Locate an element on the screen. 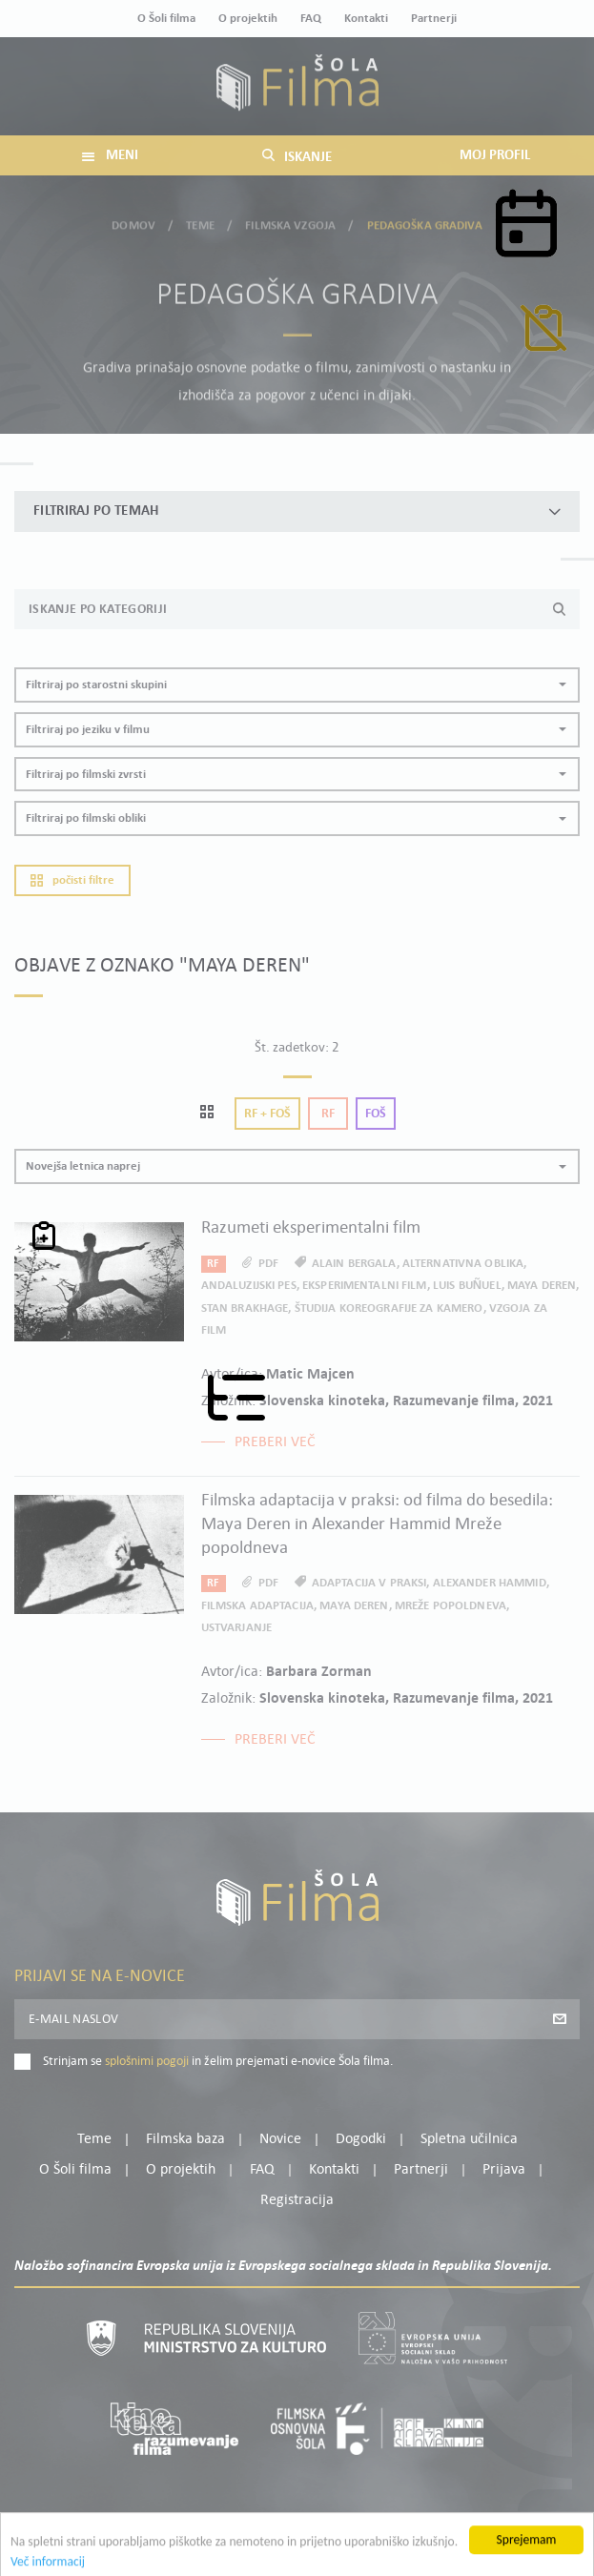  disable report notifications is located at coordinates (543, 328).